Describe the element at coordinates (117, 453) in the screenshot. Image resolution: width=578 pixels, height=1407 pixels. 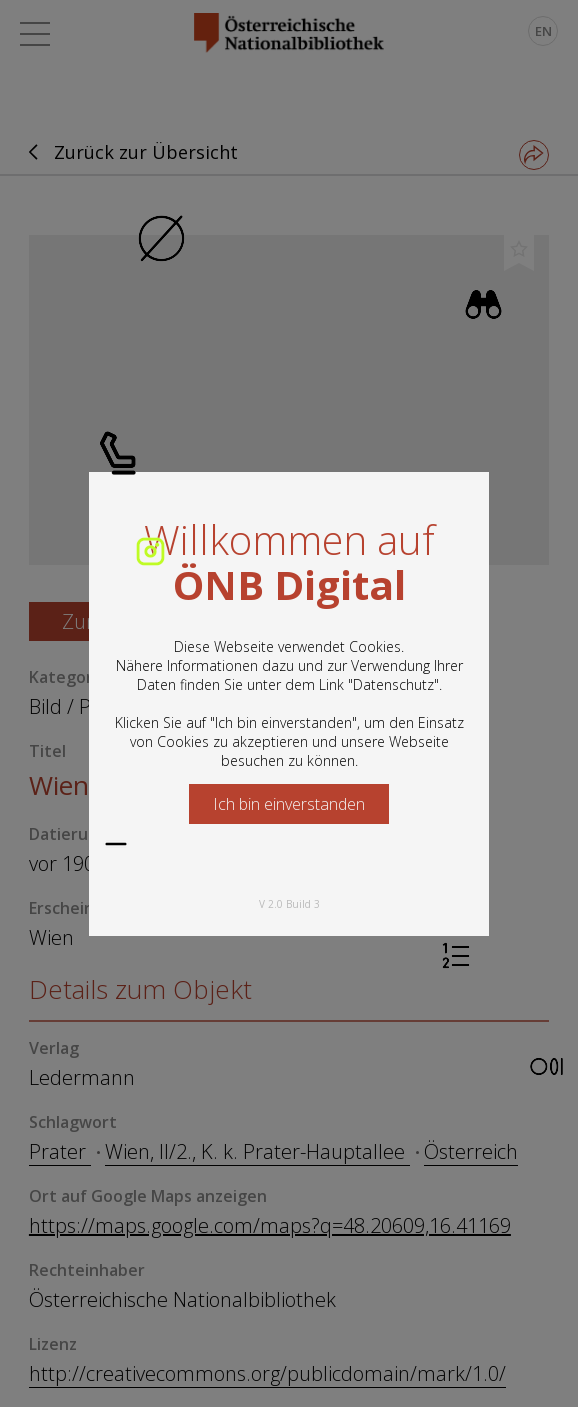
I see `select or reserve a seat` at that location.